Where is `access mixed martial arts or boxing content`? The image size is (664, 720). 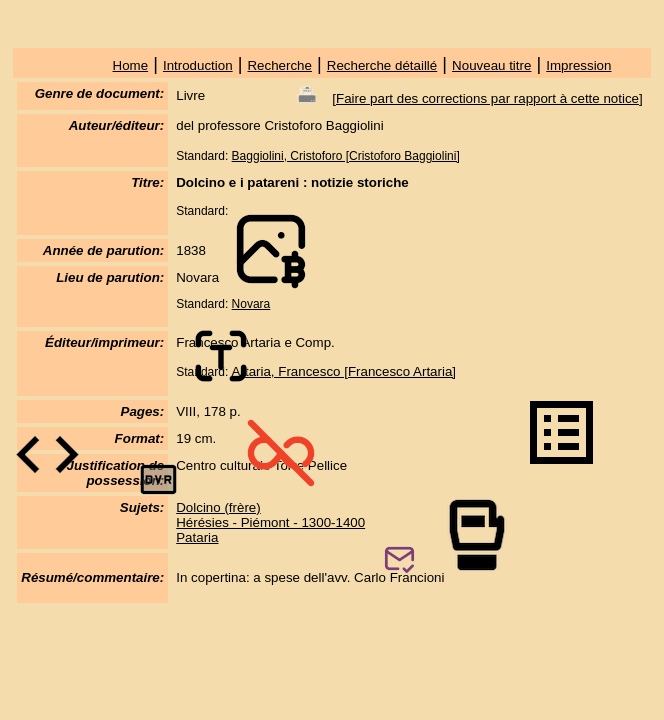
access mixed martial arts or boxing content is located at coordinates (477, 535).